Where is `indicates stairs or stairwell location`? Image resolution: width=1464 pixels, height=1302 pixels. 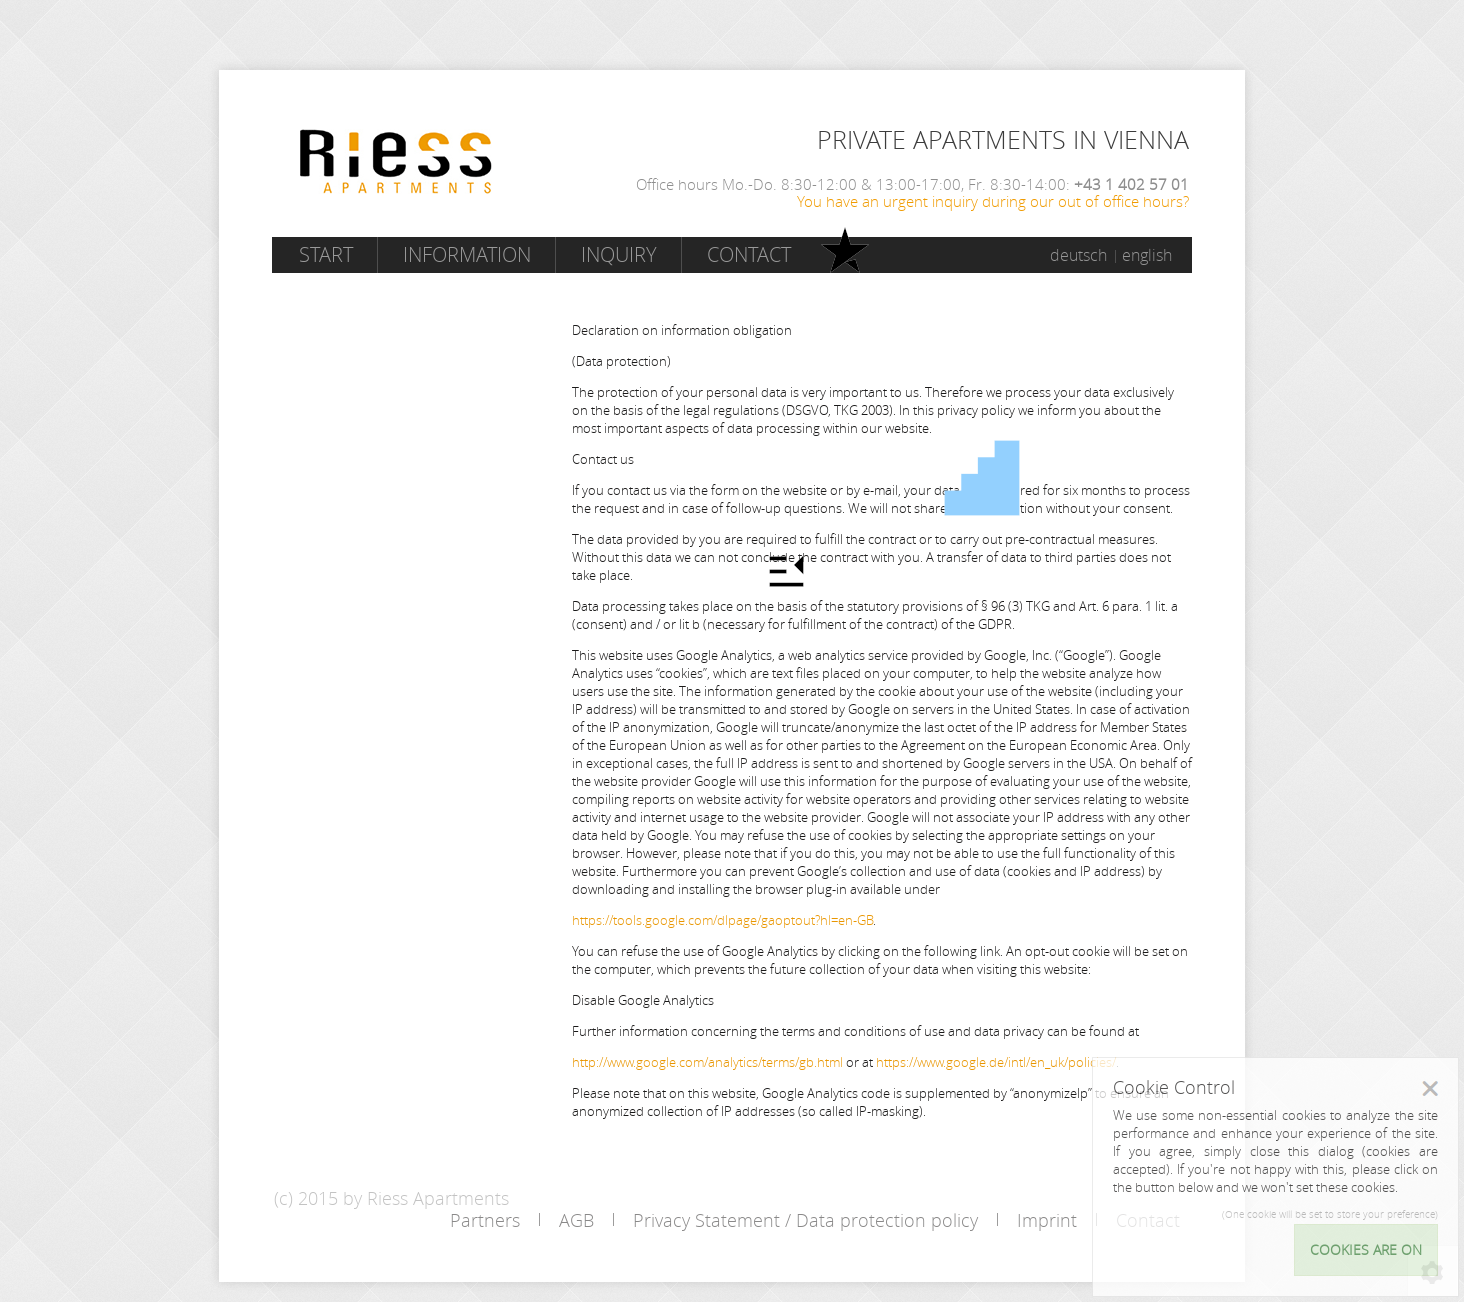
indicates stairs or stairwell location is located at coordinates (982, 478).